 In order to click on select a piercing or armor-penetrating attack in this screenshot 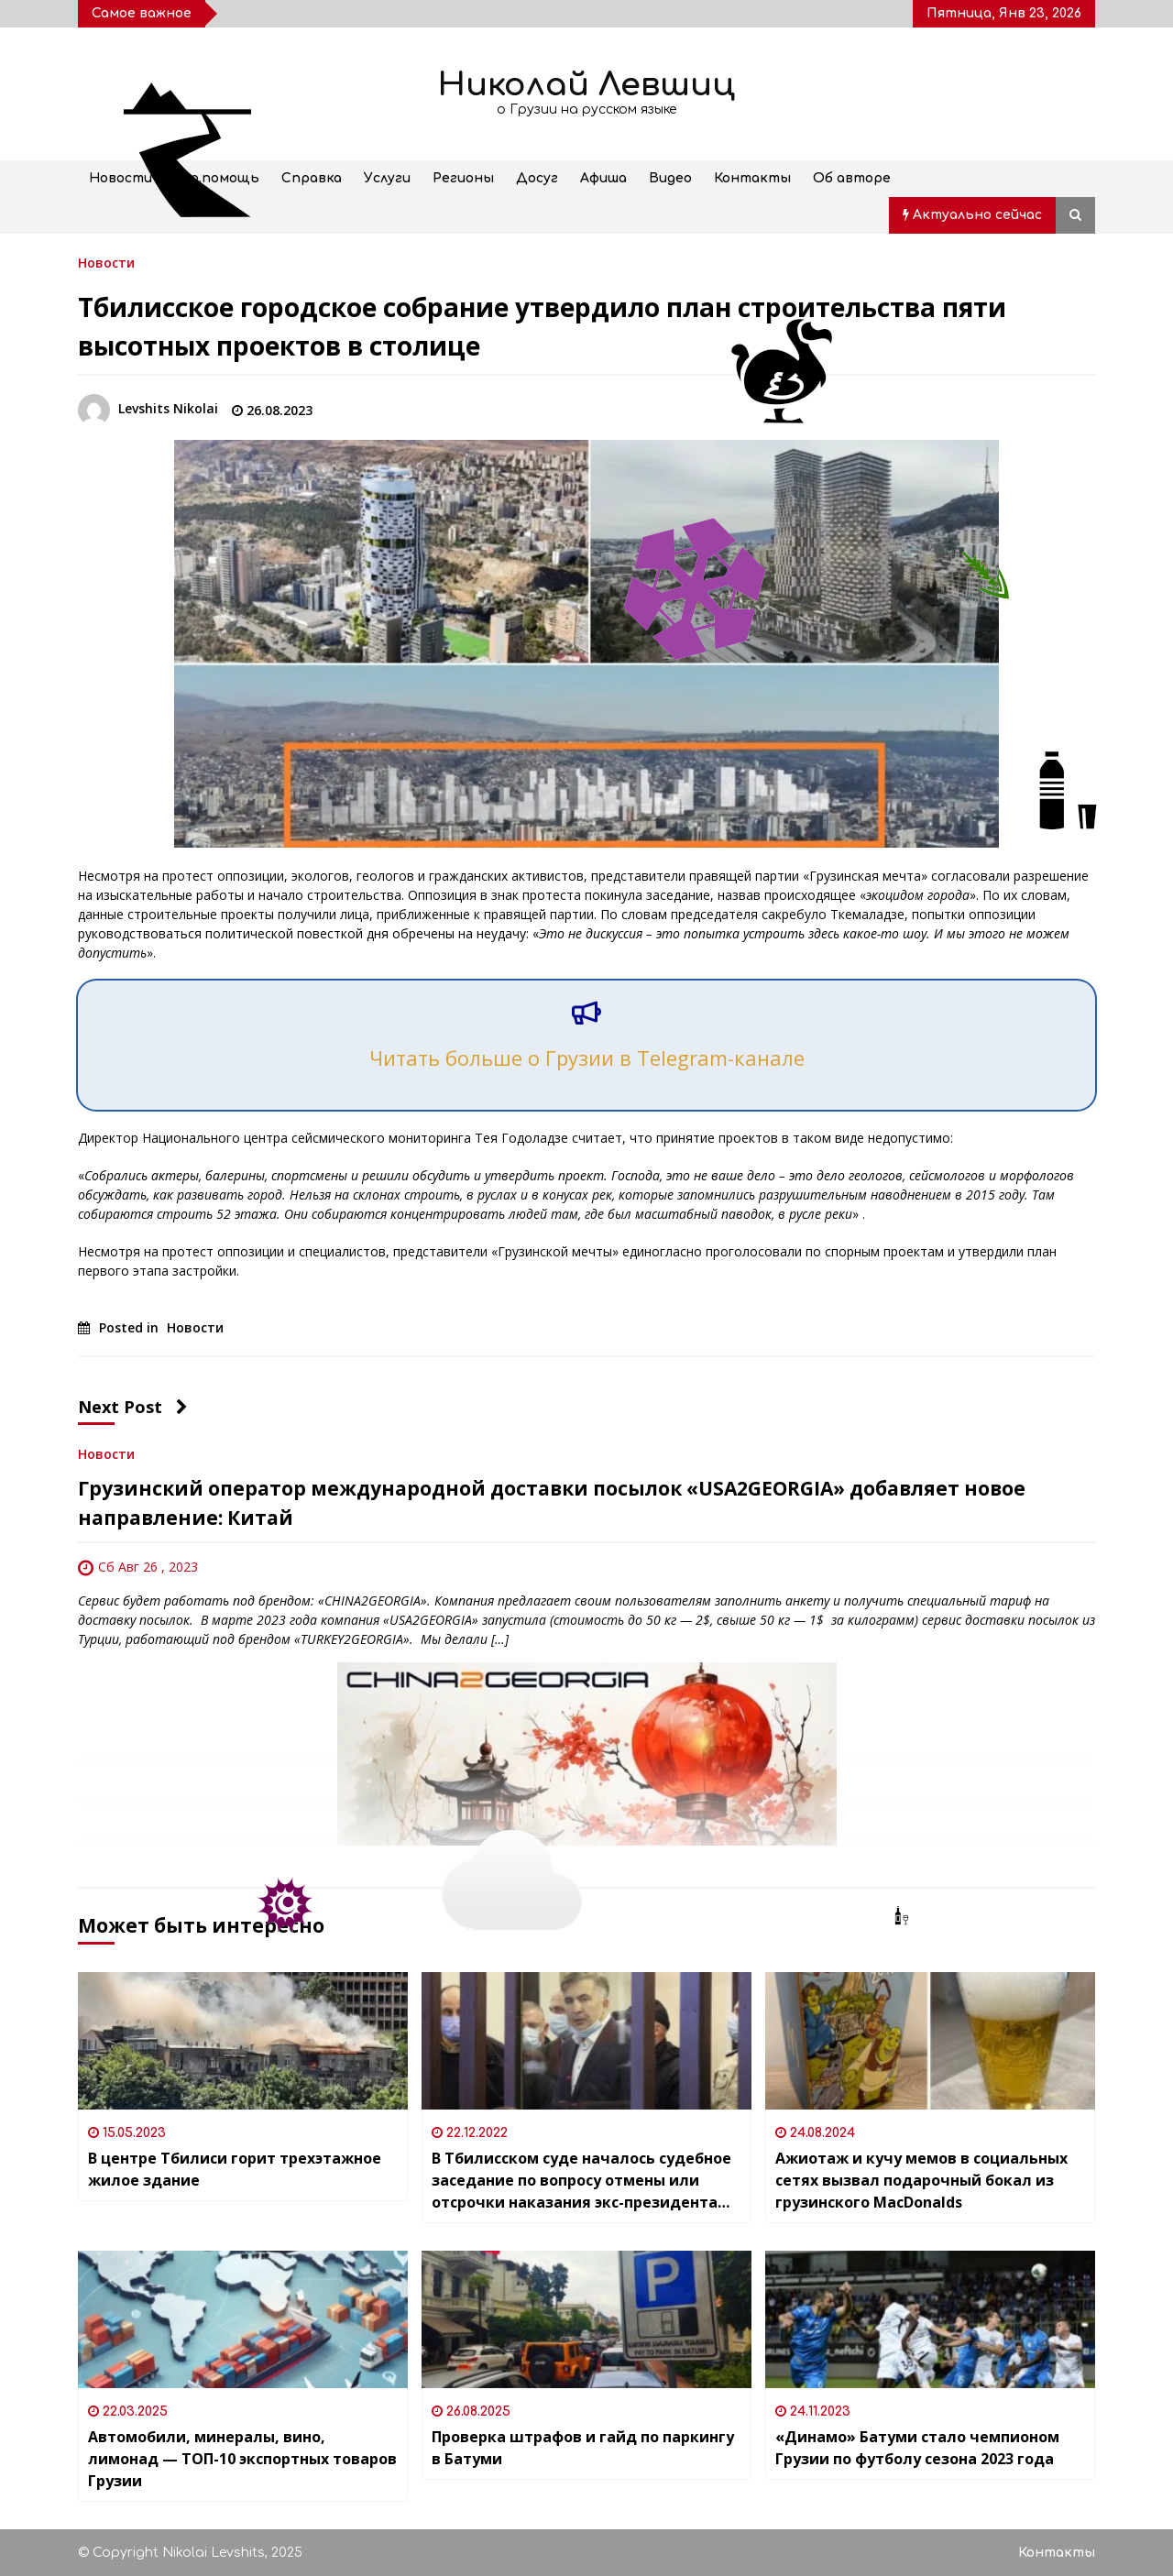, I will do `click(985, 575)`.